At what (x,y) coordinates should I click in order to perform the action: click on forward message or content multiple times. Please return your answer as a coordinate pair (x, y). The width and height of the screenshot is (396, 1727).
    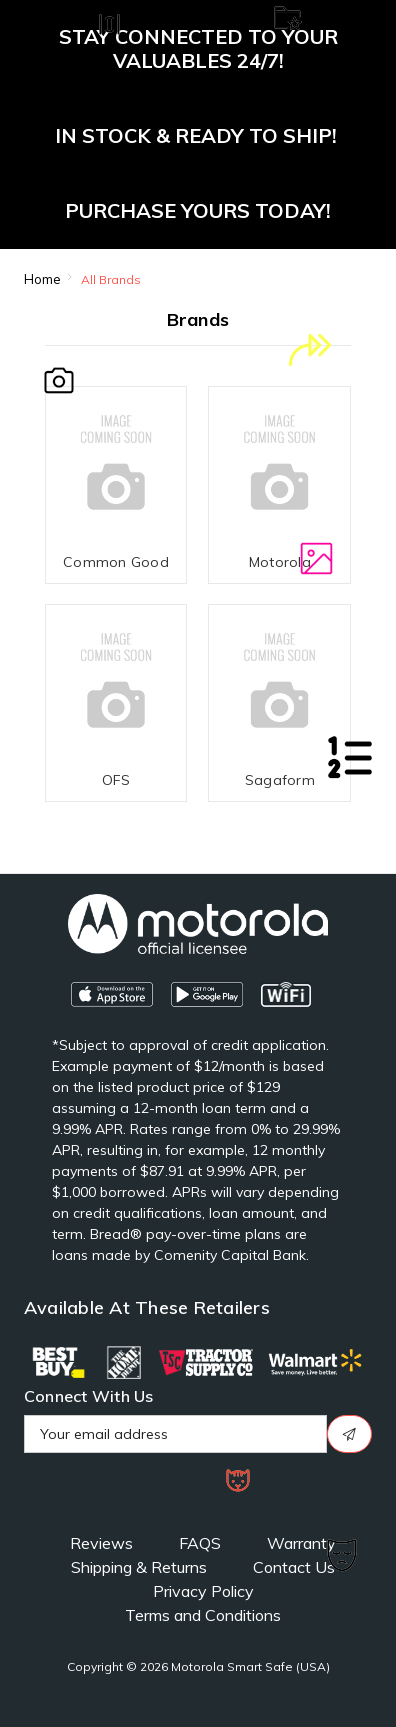
    Looking at the image, I should click on (310, 350).